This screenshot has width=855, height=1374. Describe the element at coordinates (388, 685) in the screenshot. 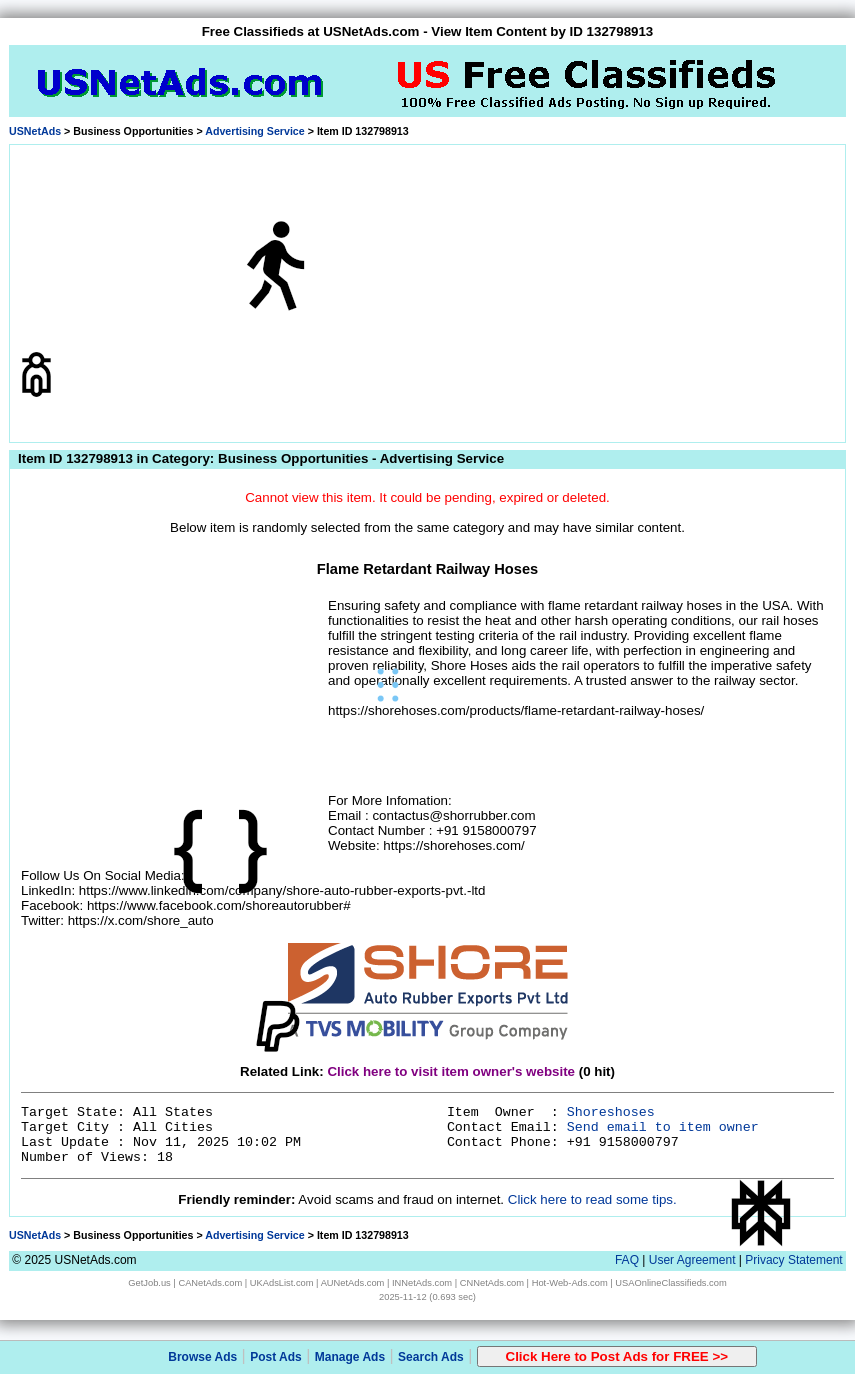

I see `drag to reorder this item` at that location.